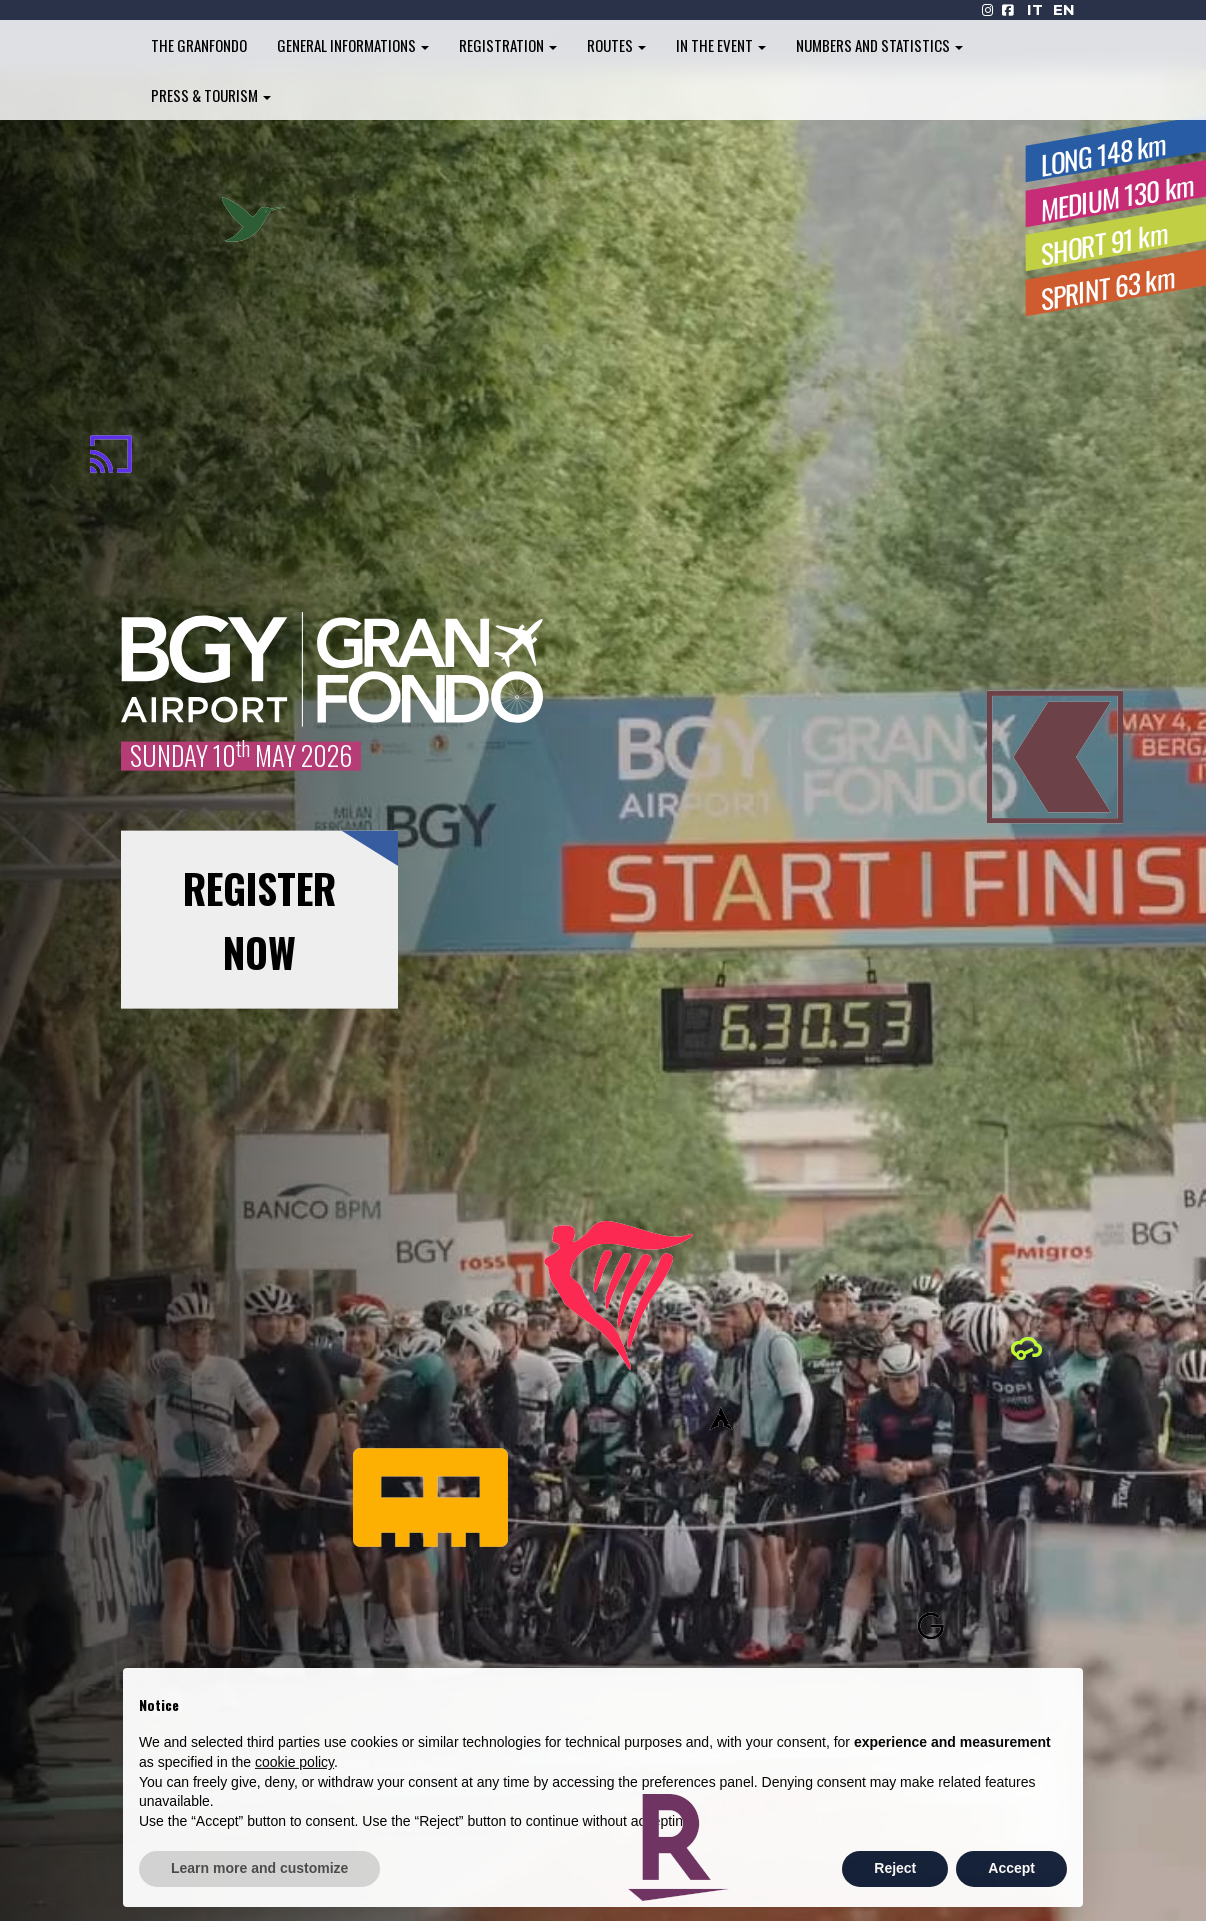 Image resolution: width=1206 pixels, height=1921 pixels. What do you see at coordinates (931, 1626) in the screenshot?
I see `sign in with Google` at bounding box center [931, 1626].